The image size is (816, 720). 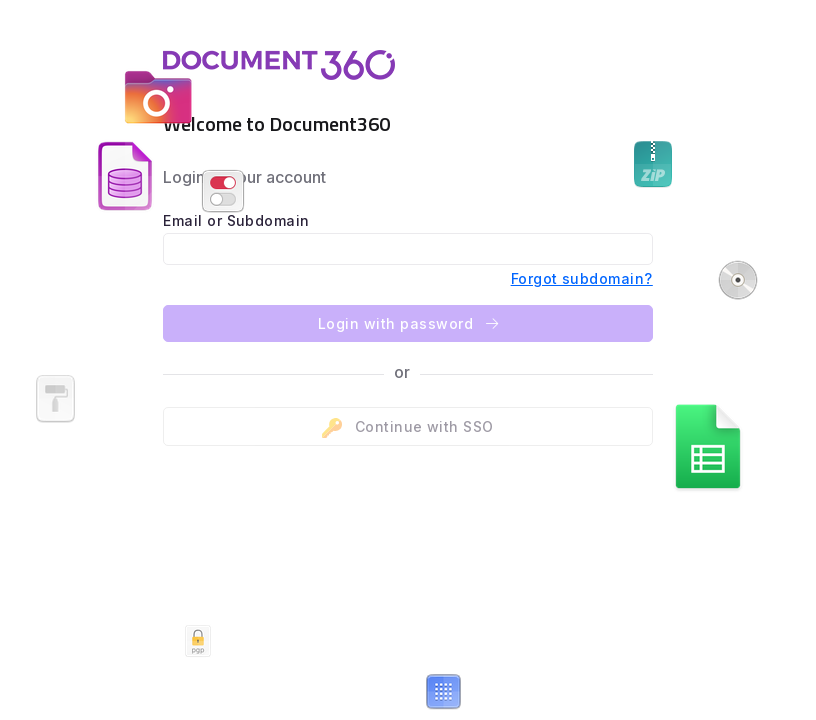 What do you see at coordinates (708, 448) in the screenshot?
I see `open an opendocument spreadsheet template file` at bounding box center [708, 448].